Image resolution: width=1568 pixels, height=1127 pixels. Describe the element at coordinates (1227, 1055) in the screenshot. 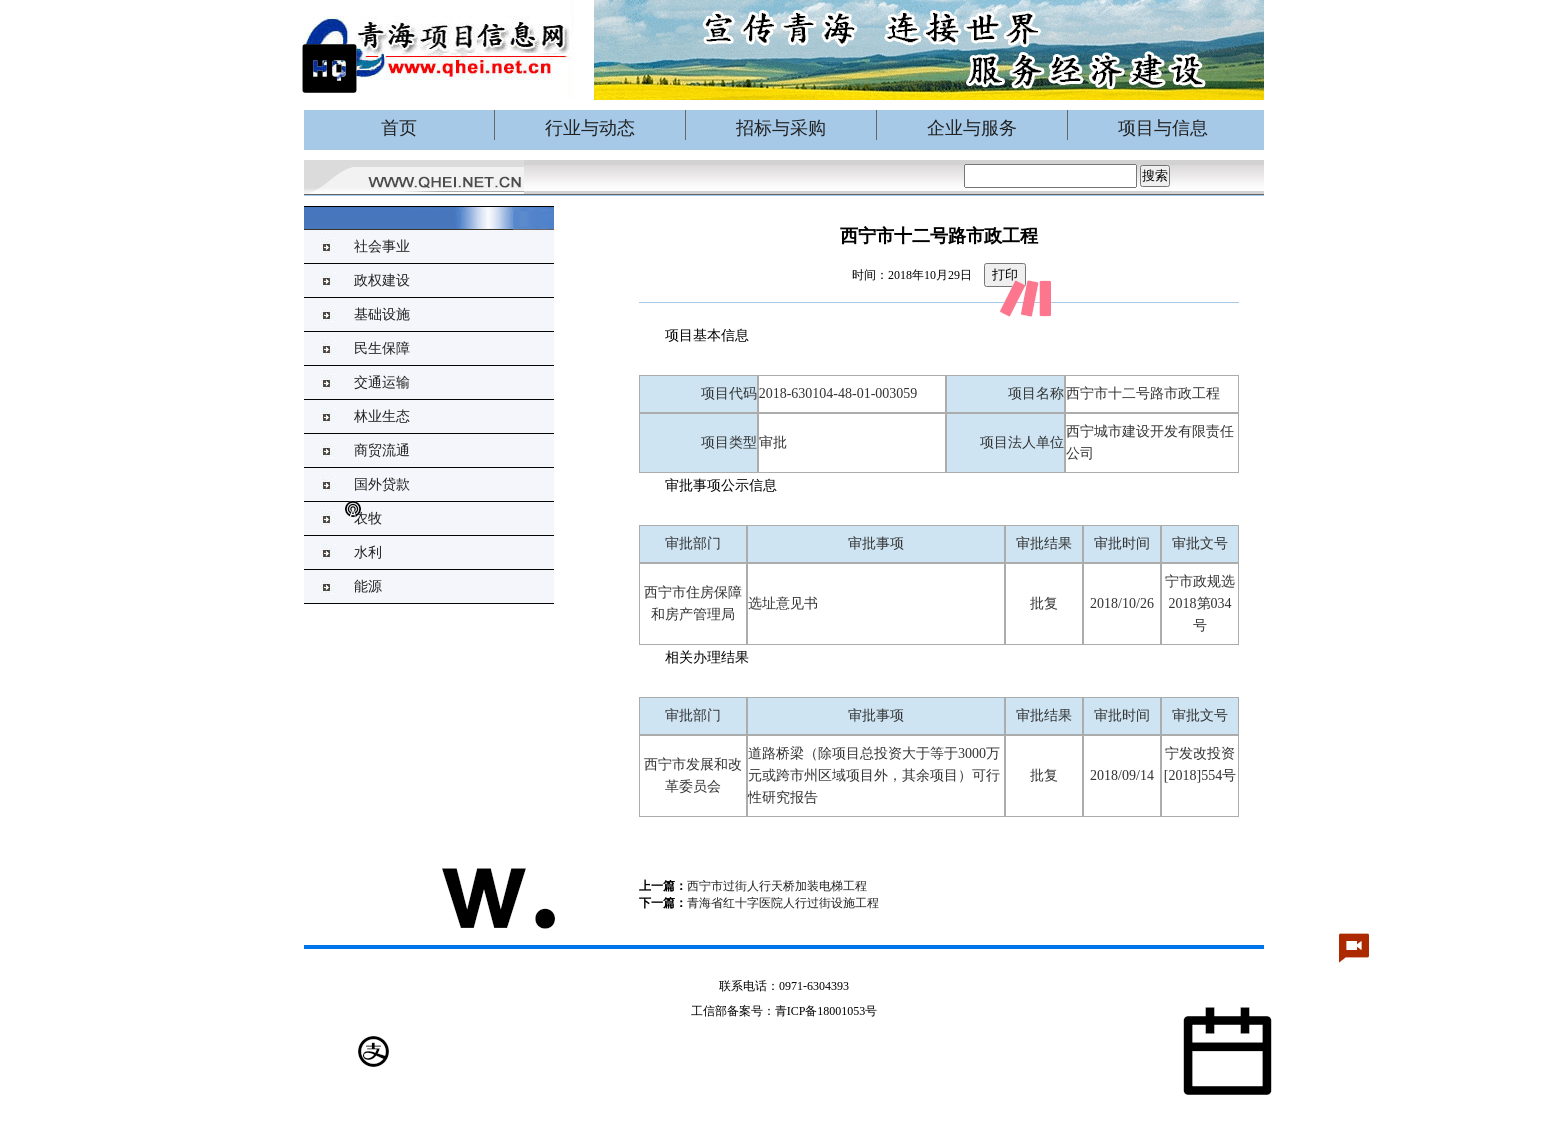

I see `view calendar or schedule` at that location.